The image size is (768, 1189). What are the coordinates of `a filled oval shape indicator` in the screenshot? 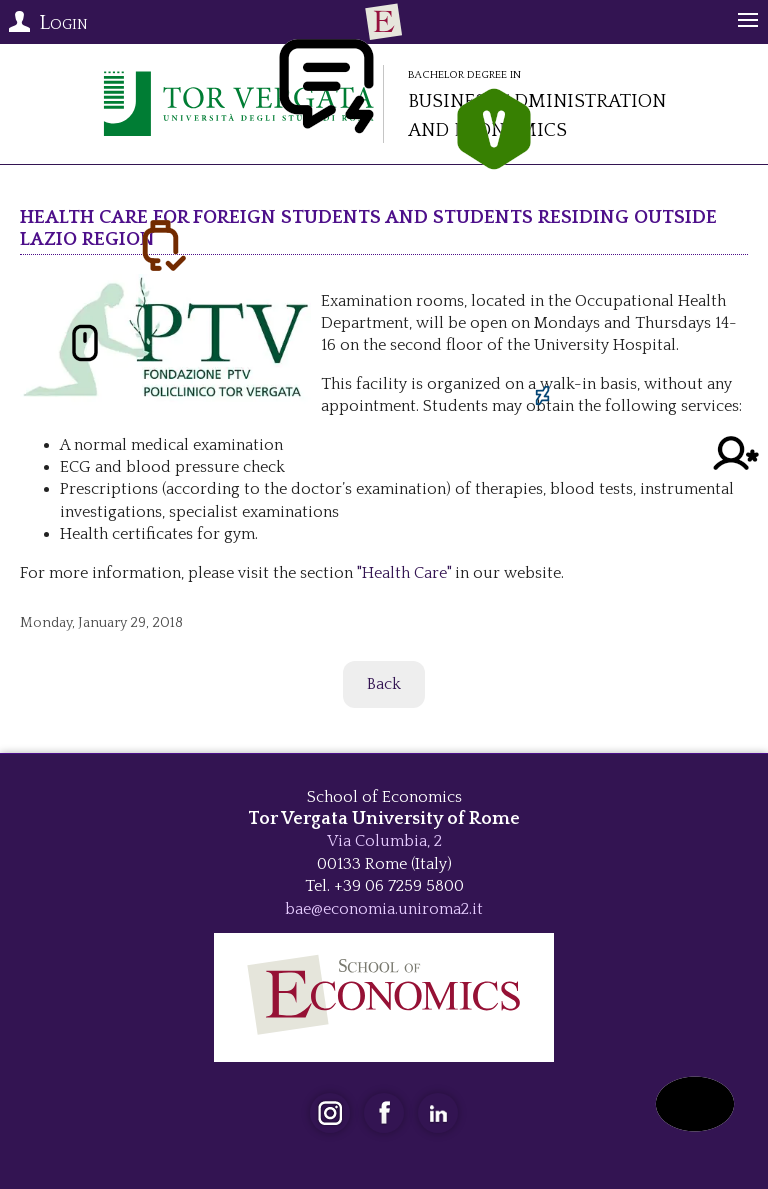 It's located at (695, 1104).